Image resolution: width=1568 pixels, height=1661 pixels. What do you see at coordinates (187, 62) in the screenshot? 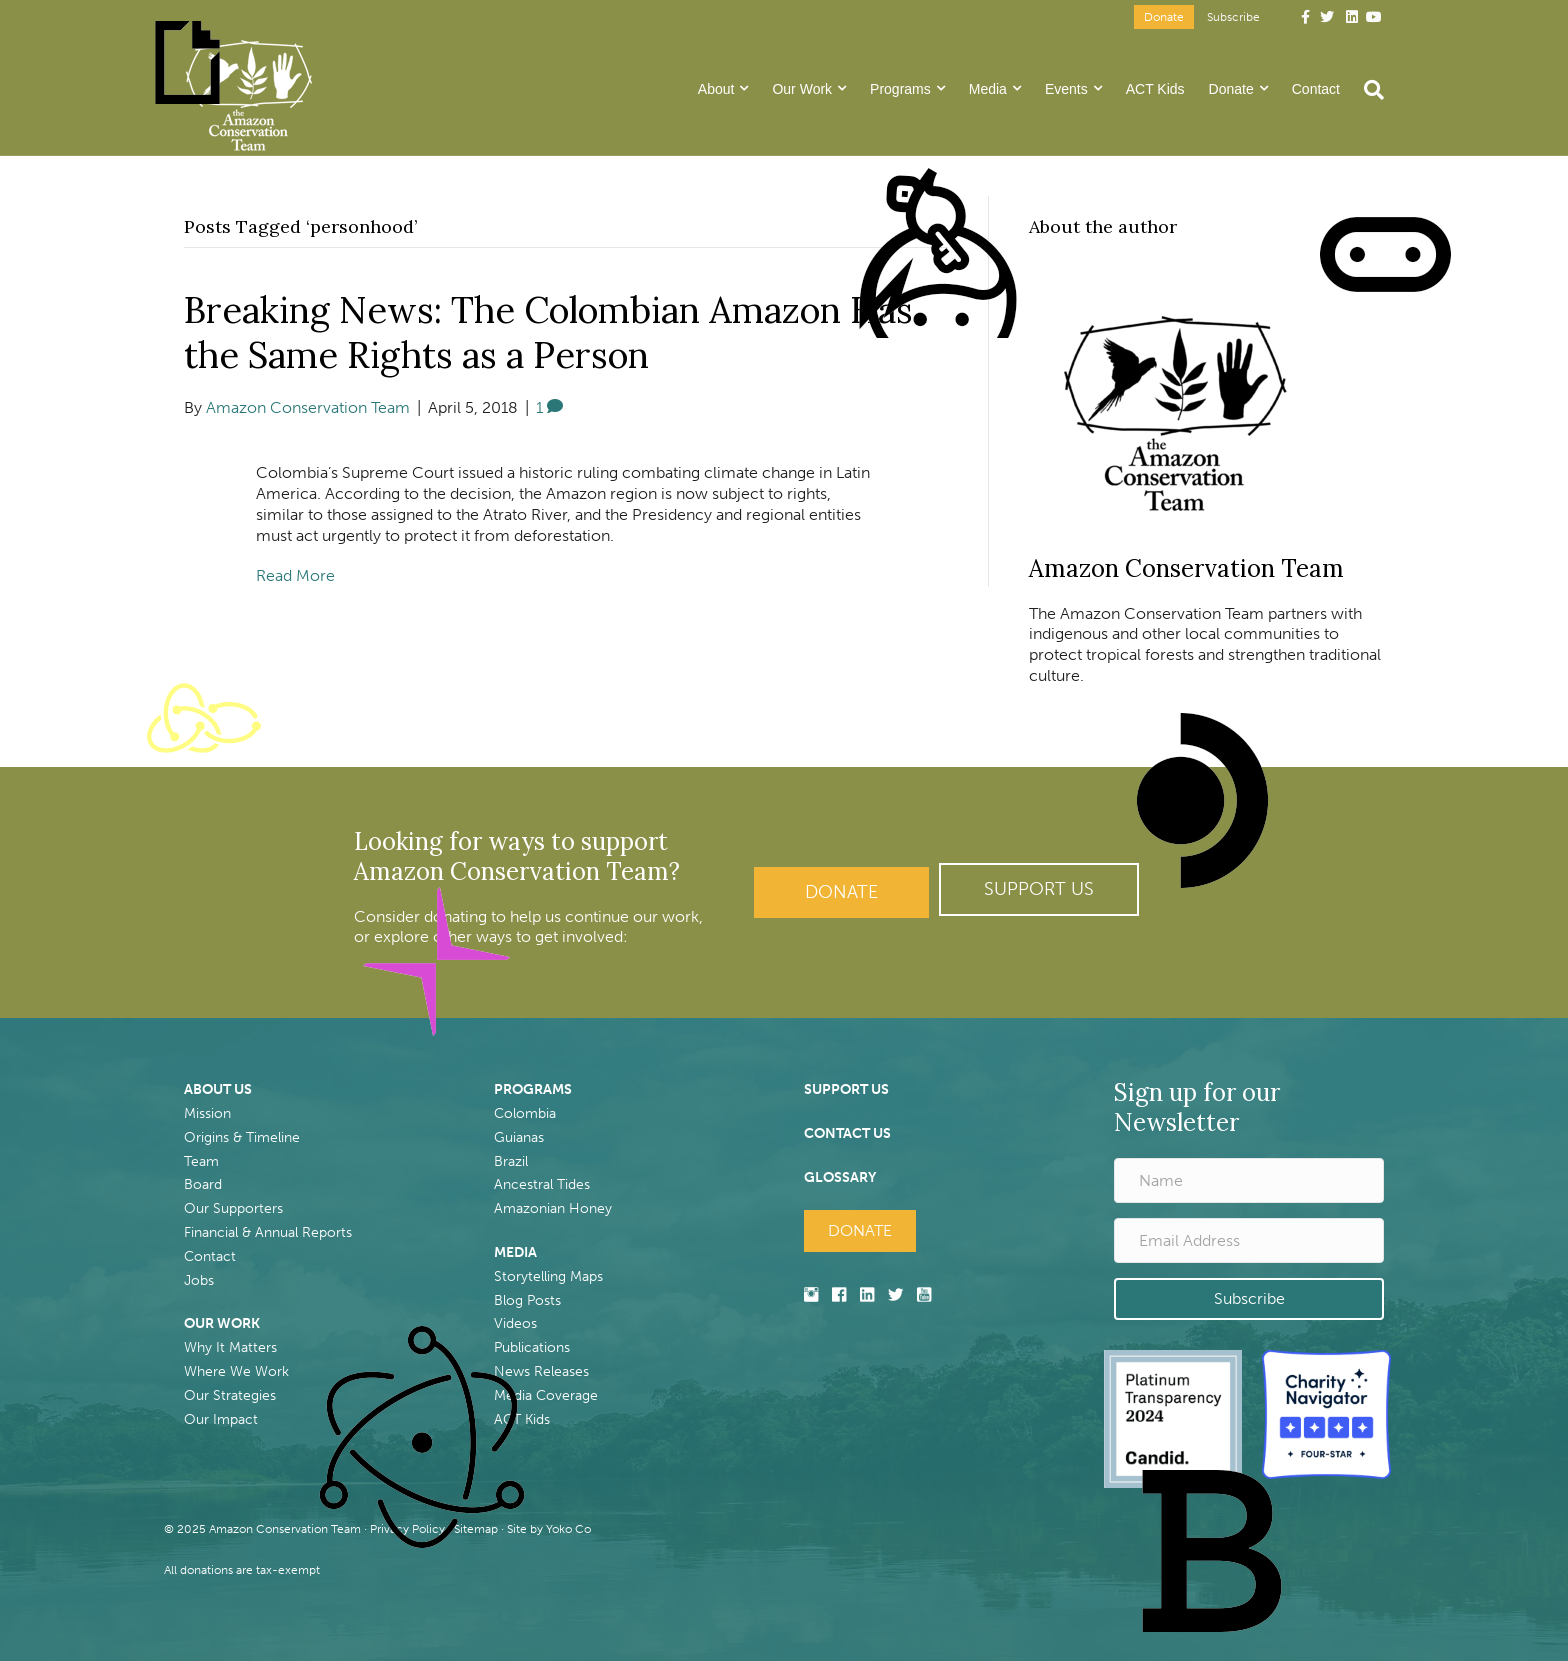
I see `open giphy to search for gifs` at bounding box center [187, 62].